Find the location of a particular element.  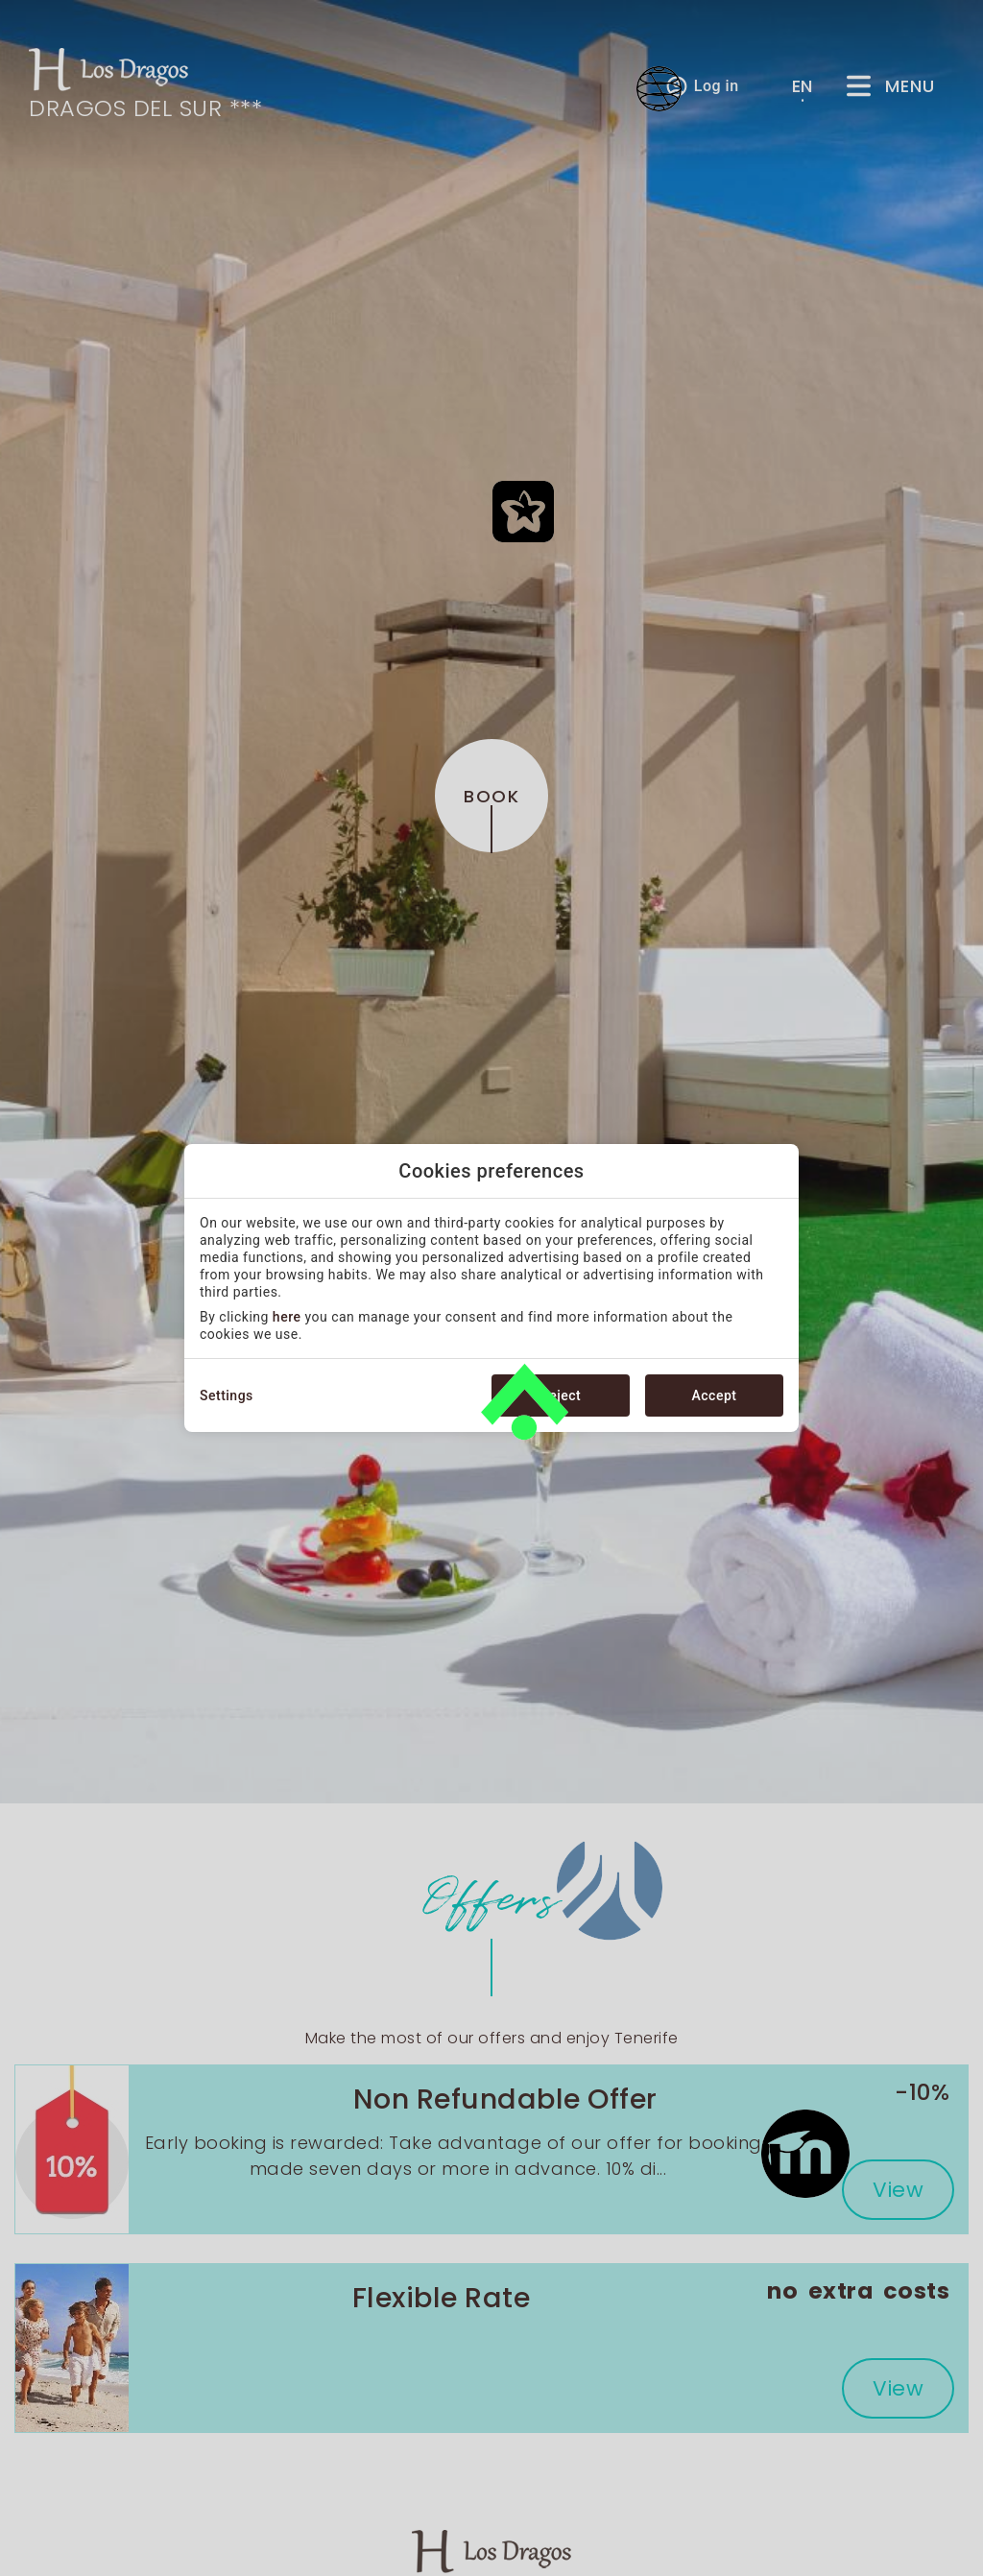

open the Twinkly smart lights app is located at coordinates (523, 512).